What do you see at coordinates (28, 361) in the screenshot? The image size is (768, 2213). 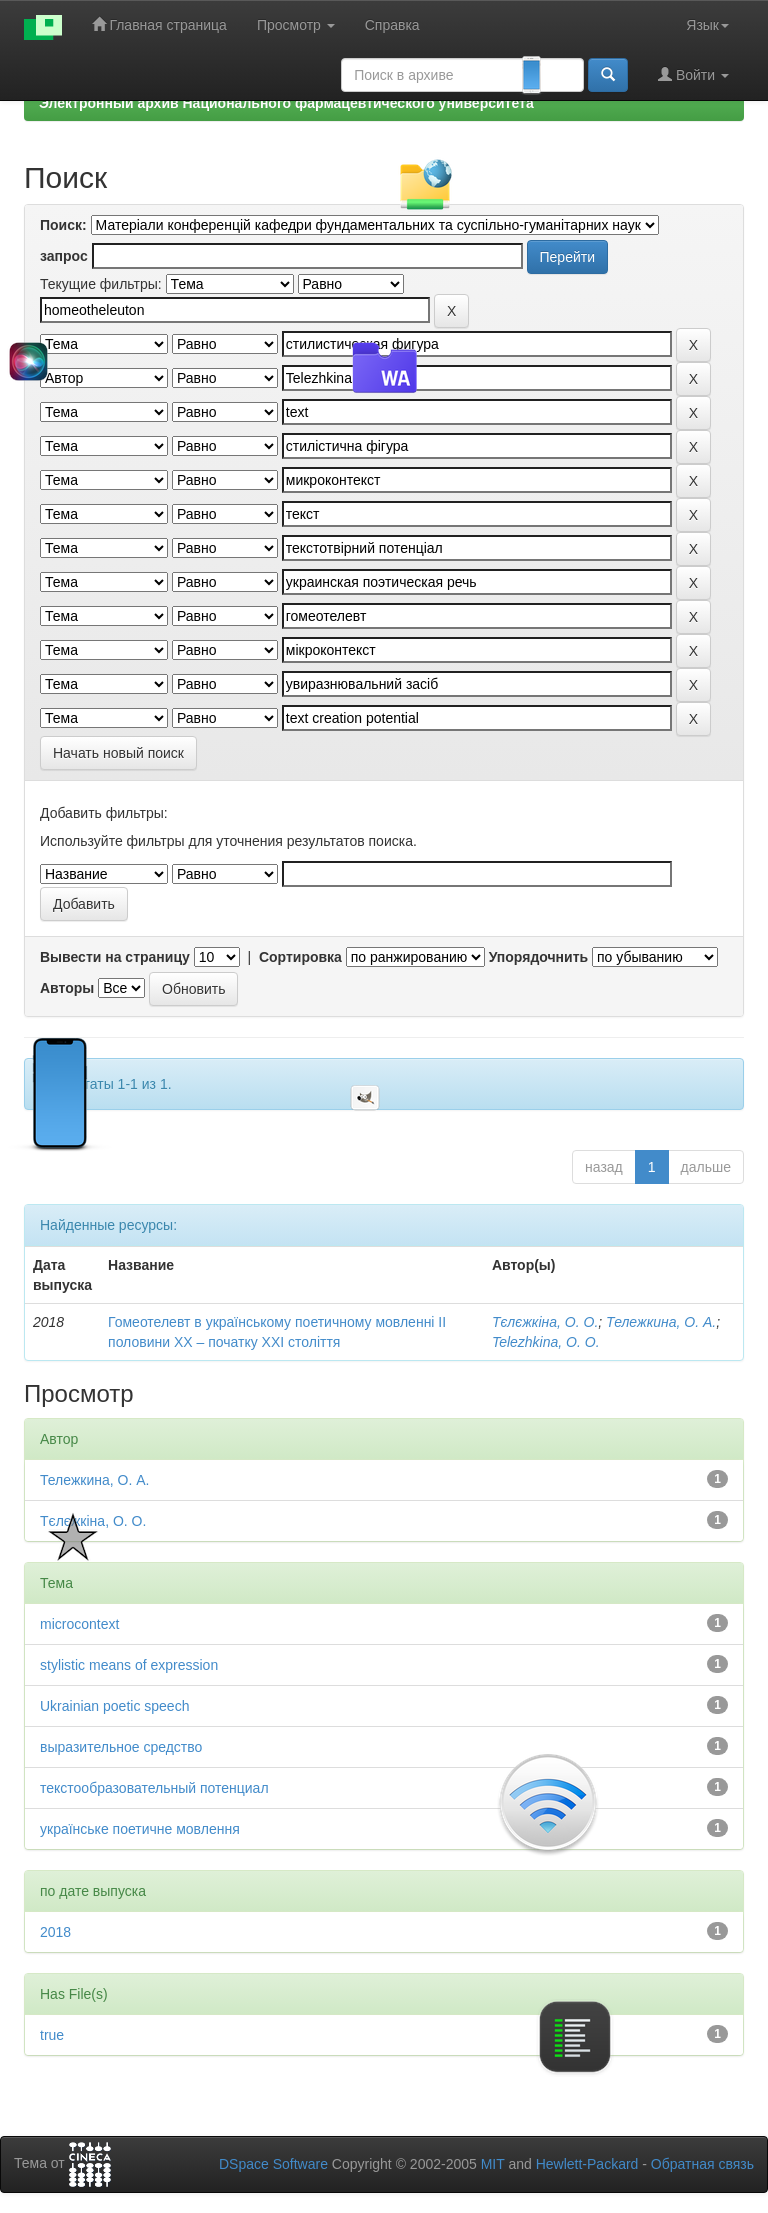 I see `activate siri voice assistant` at bounding box center [28, 361].